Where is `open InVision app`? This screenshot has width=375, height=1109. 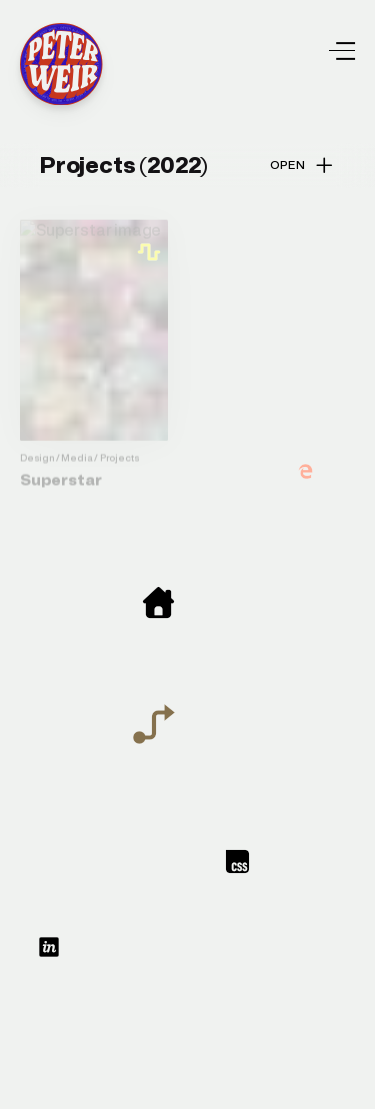 open InVision app is located at coordinates (49, 947).